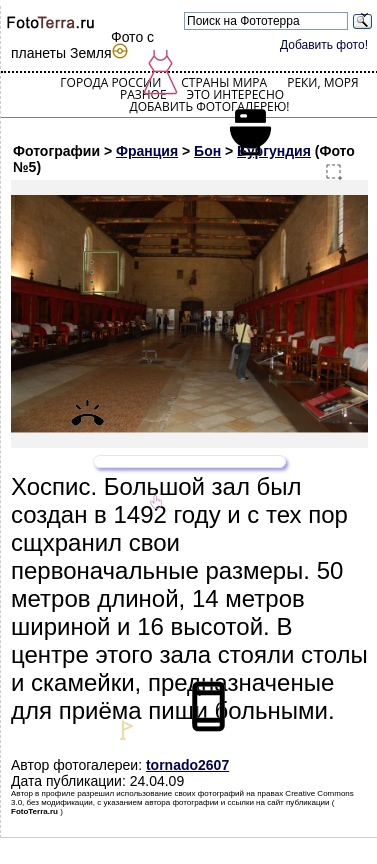  Describe the element at coordinates (208, 706) in the screenshot. I see `switch to mobile view` at that location.